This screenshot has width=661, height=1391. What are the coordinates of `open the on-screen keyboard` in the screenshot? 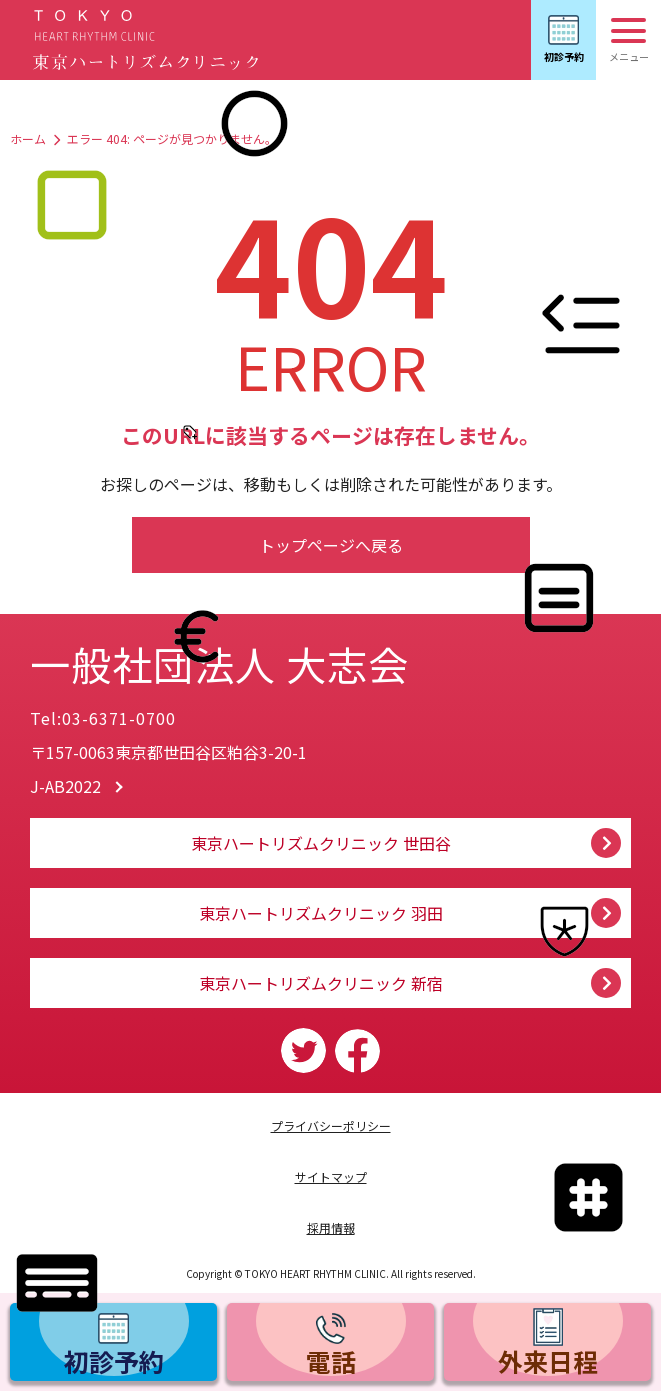 It's located at (57, 1283).